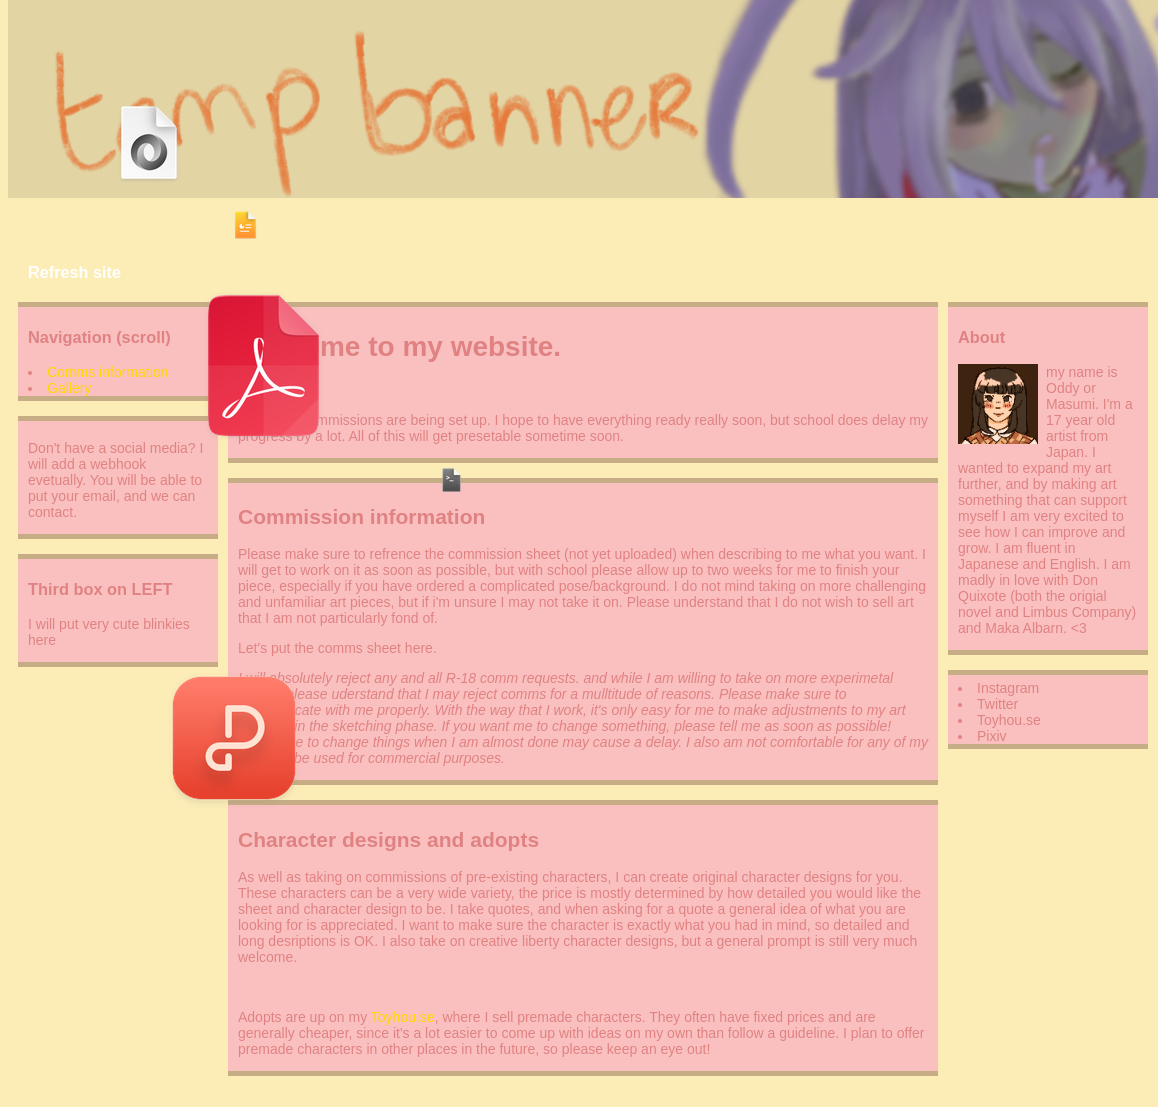  I want to click on open wps pdf editor application, so click(234, 738).